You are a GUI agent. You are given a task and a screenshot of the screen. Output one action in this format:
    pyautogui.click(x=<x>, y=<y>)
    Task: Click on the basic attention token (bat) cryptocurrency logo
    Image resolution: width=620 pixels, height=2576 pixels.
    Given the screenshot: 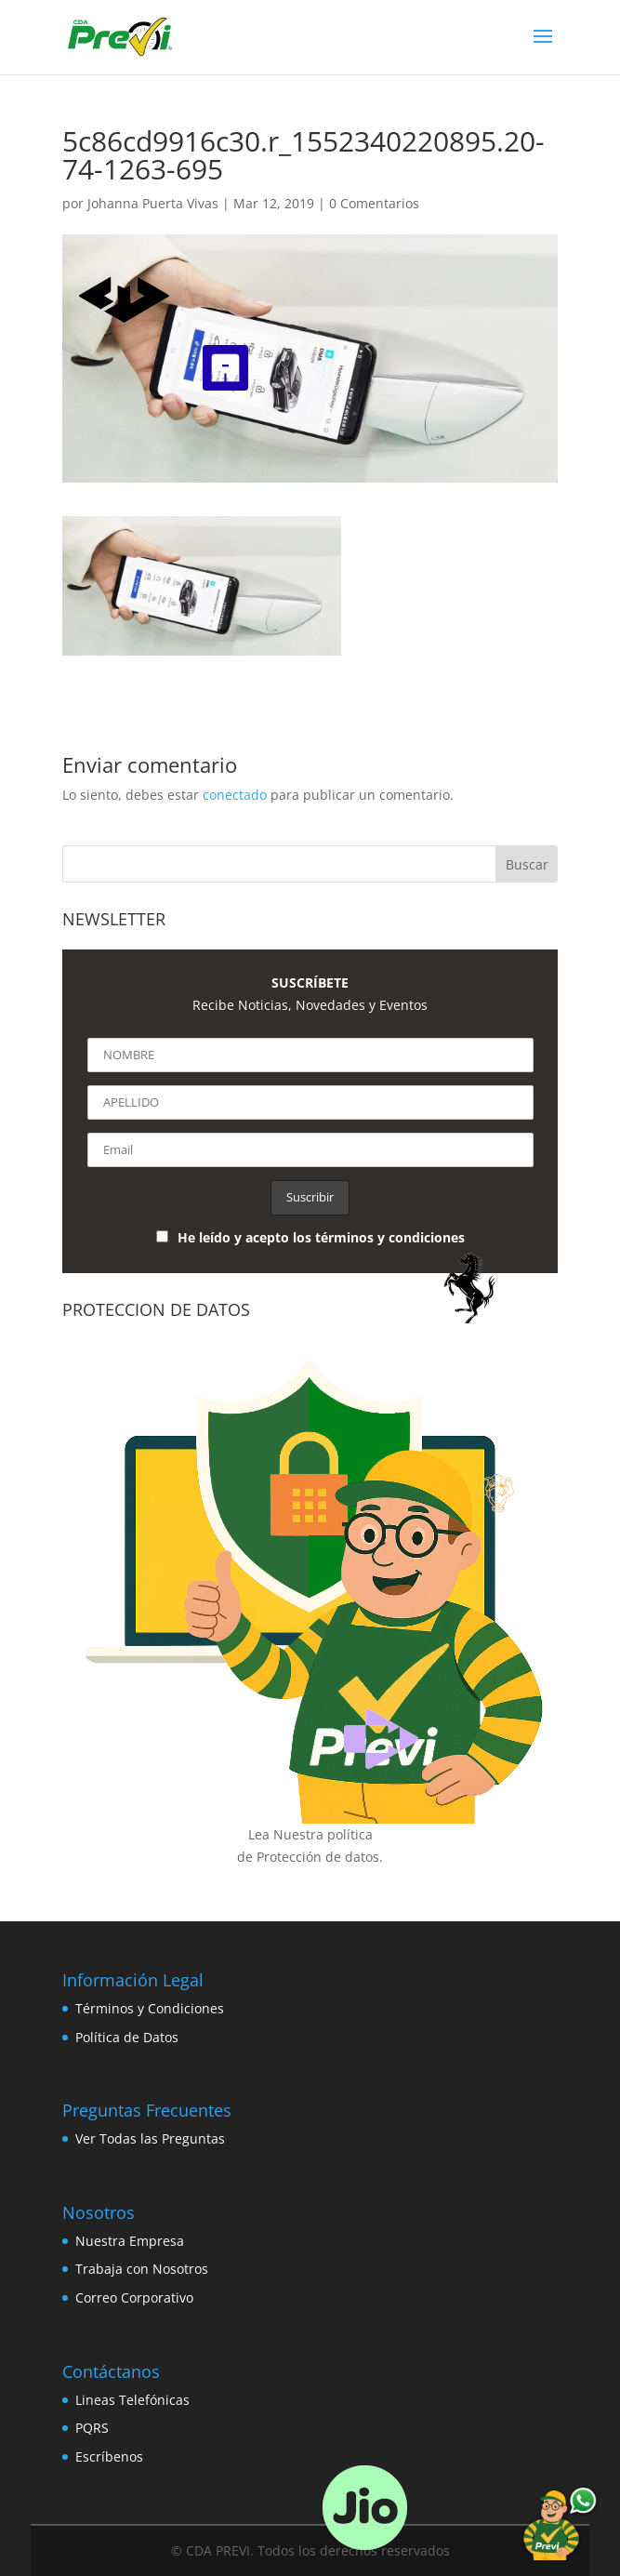 What is the action you would take?
    pyautogui.click(x=124, y=299)
    